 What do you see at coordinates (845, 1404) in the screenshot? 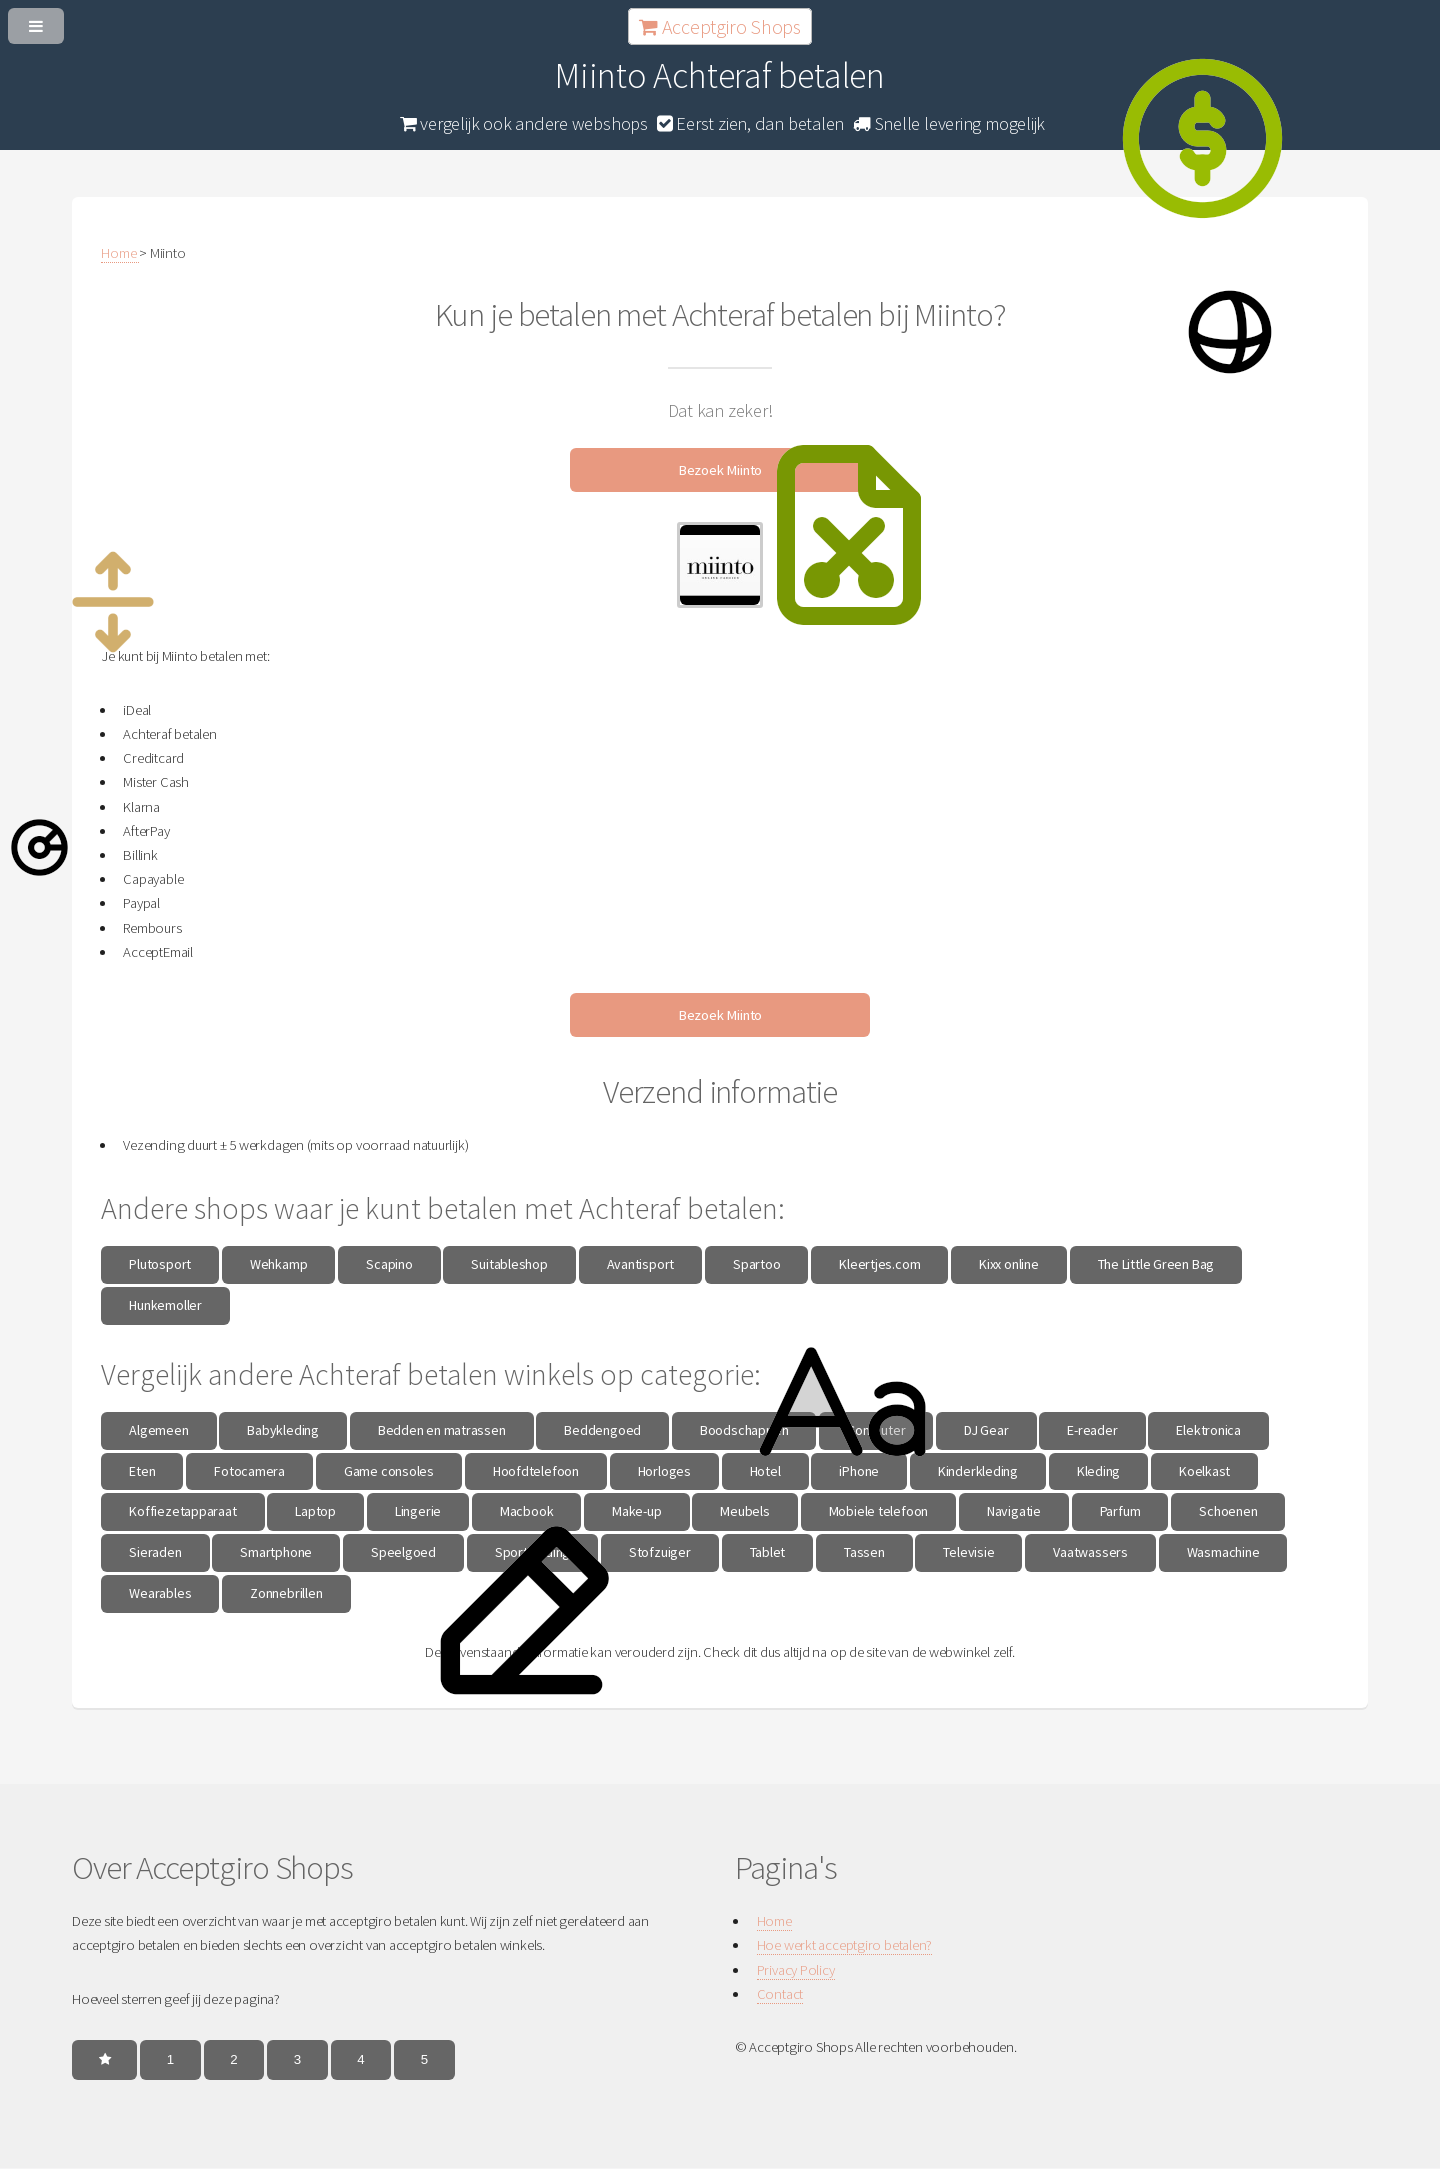
I see `adjust font or text size settings` at bounding box center [845, 1404].